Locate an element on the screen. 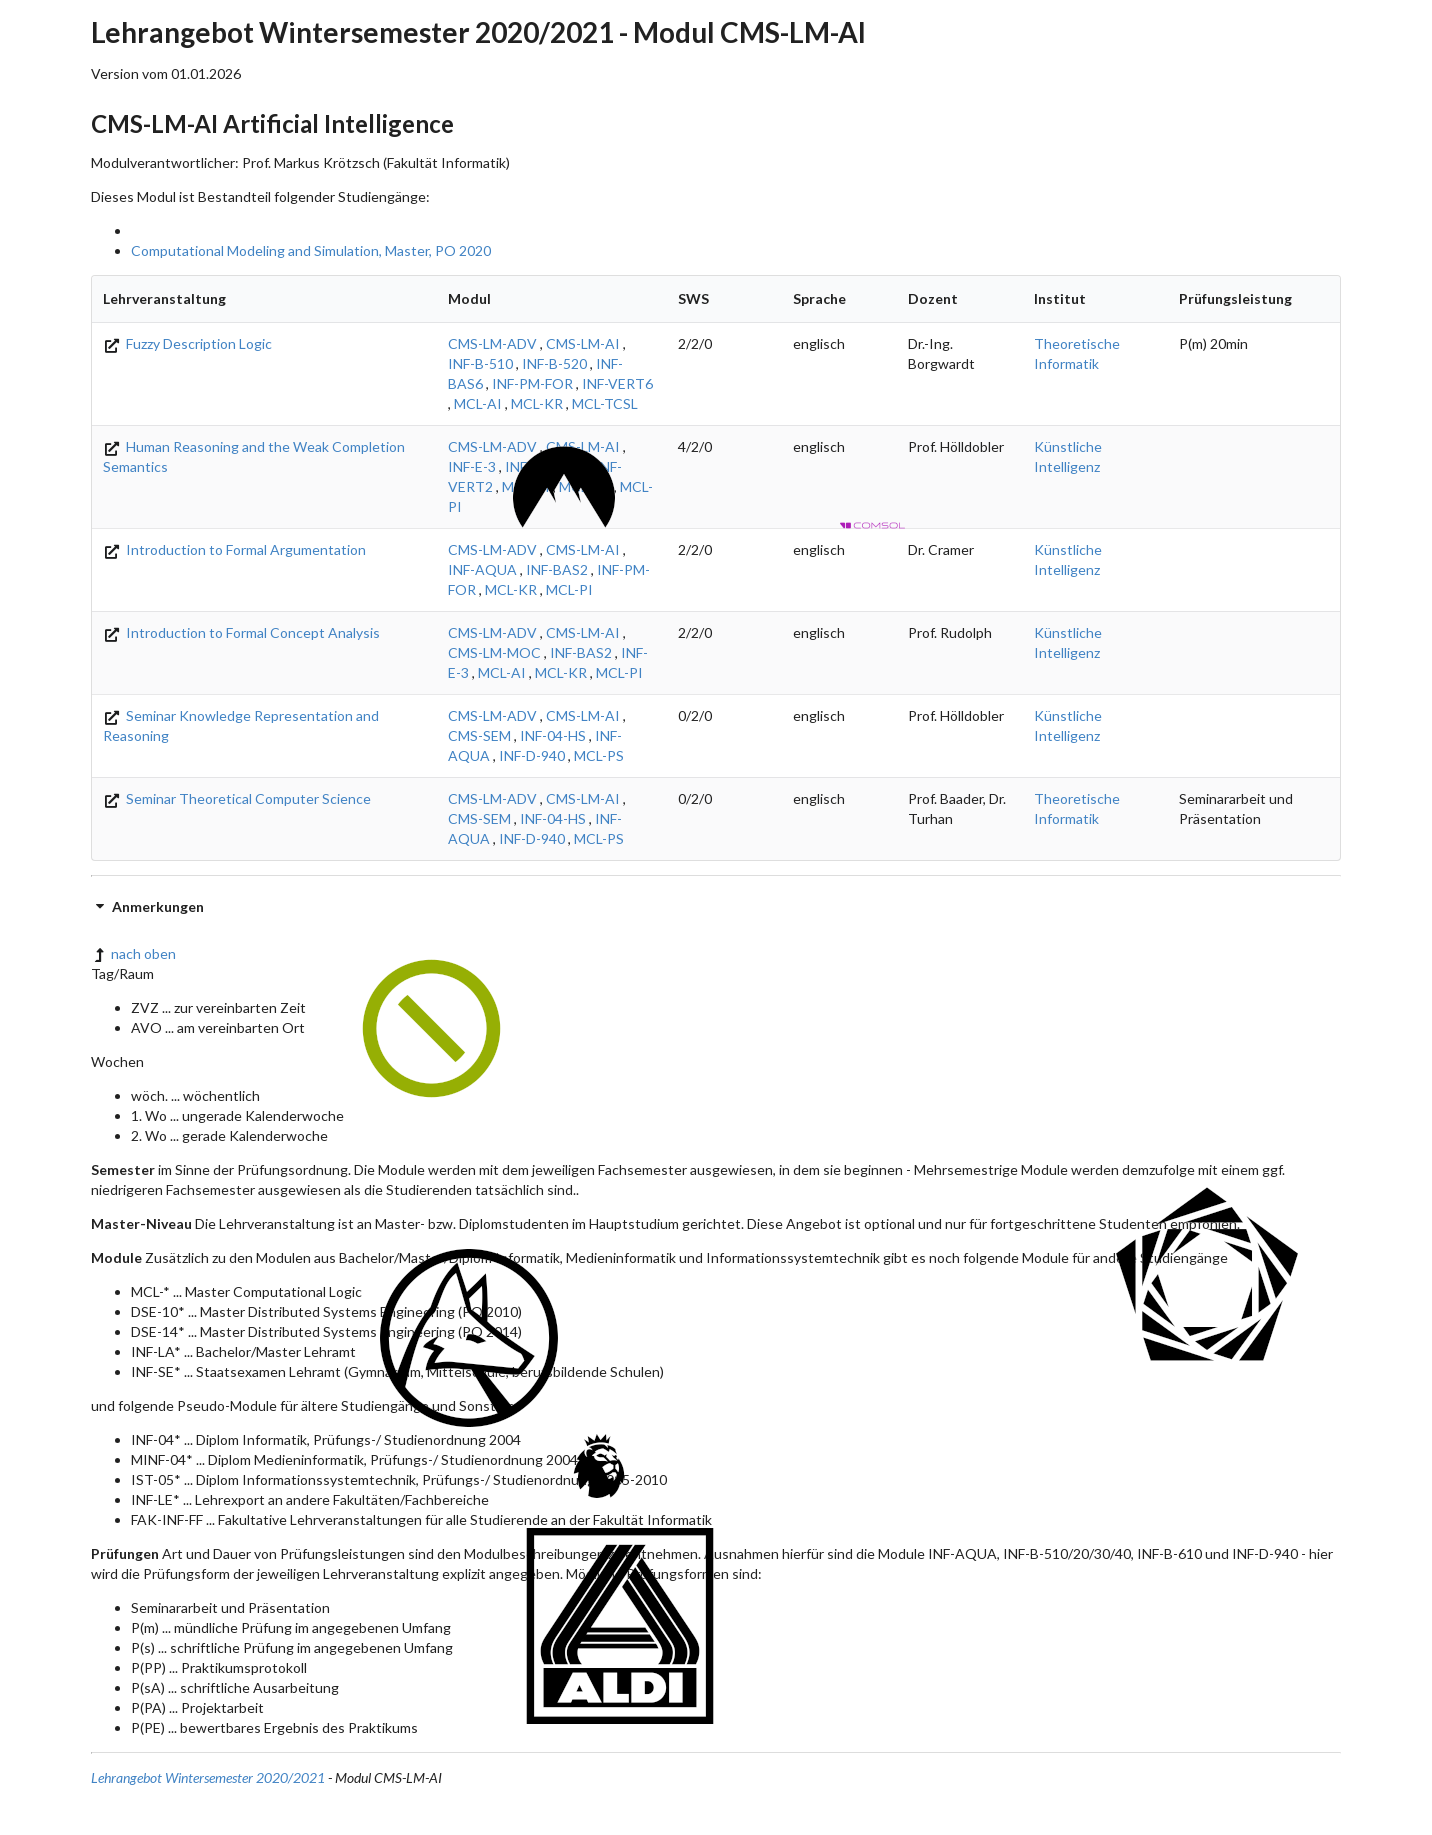 This screenshot has height=1835, width=1432. indicates a blocked or prohibited action is located at coordinates (431, 1028).